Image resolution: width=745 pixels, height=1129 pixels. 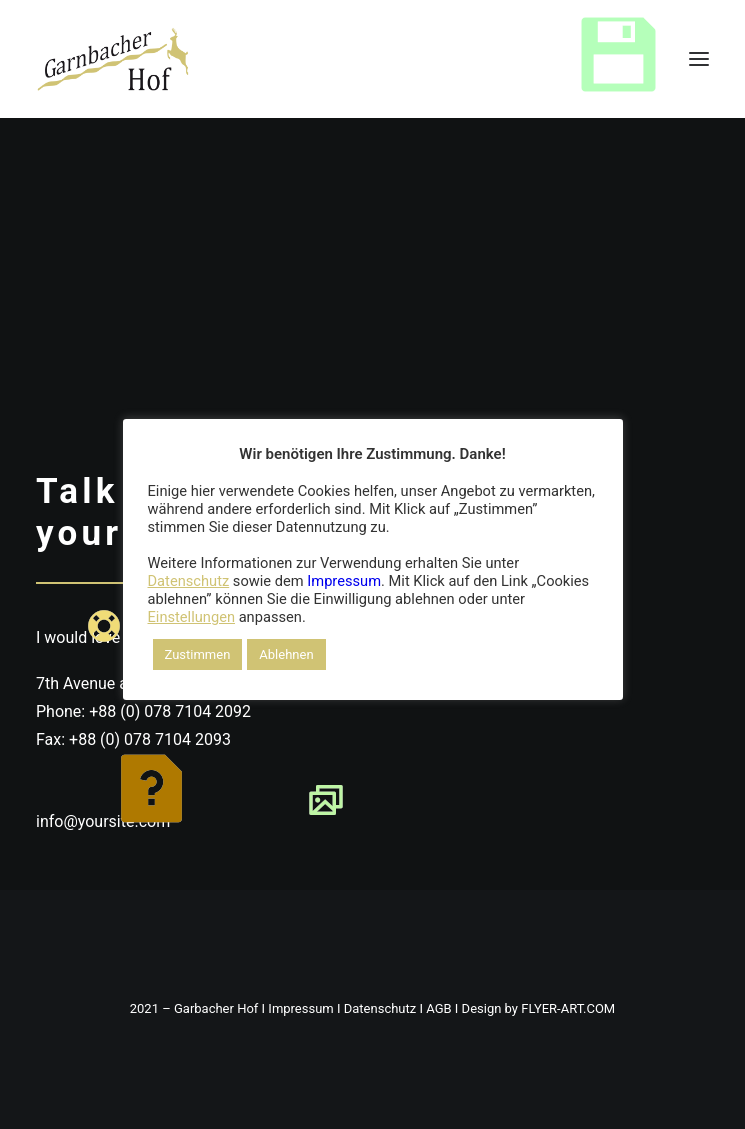 I want to click on view multiple images or photo gallery, so click(x=326, y=800).